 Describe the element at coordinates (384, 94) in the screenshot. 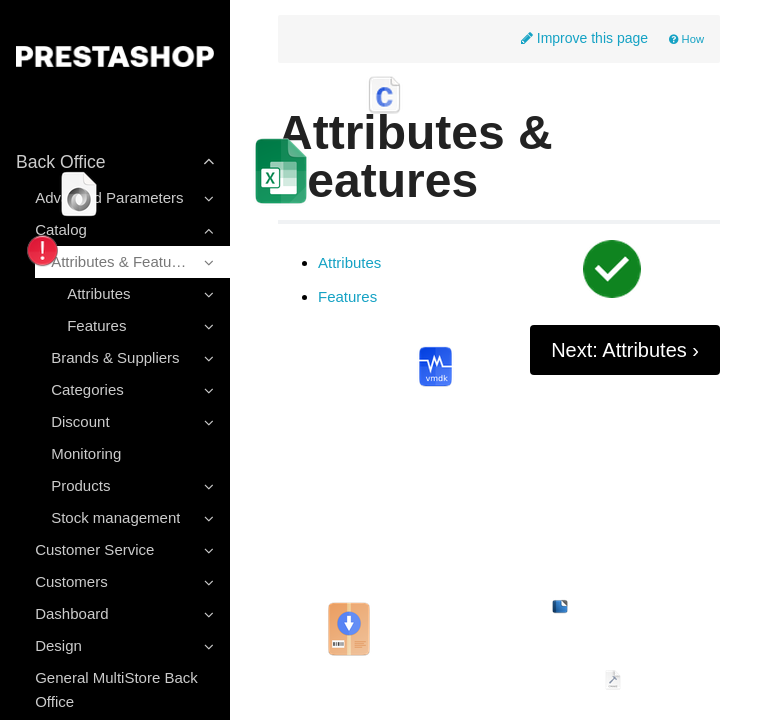

I see `a C programming language source file` at that location.